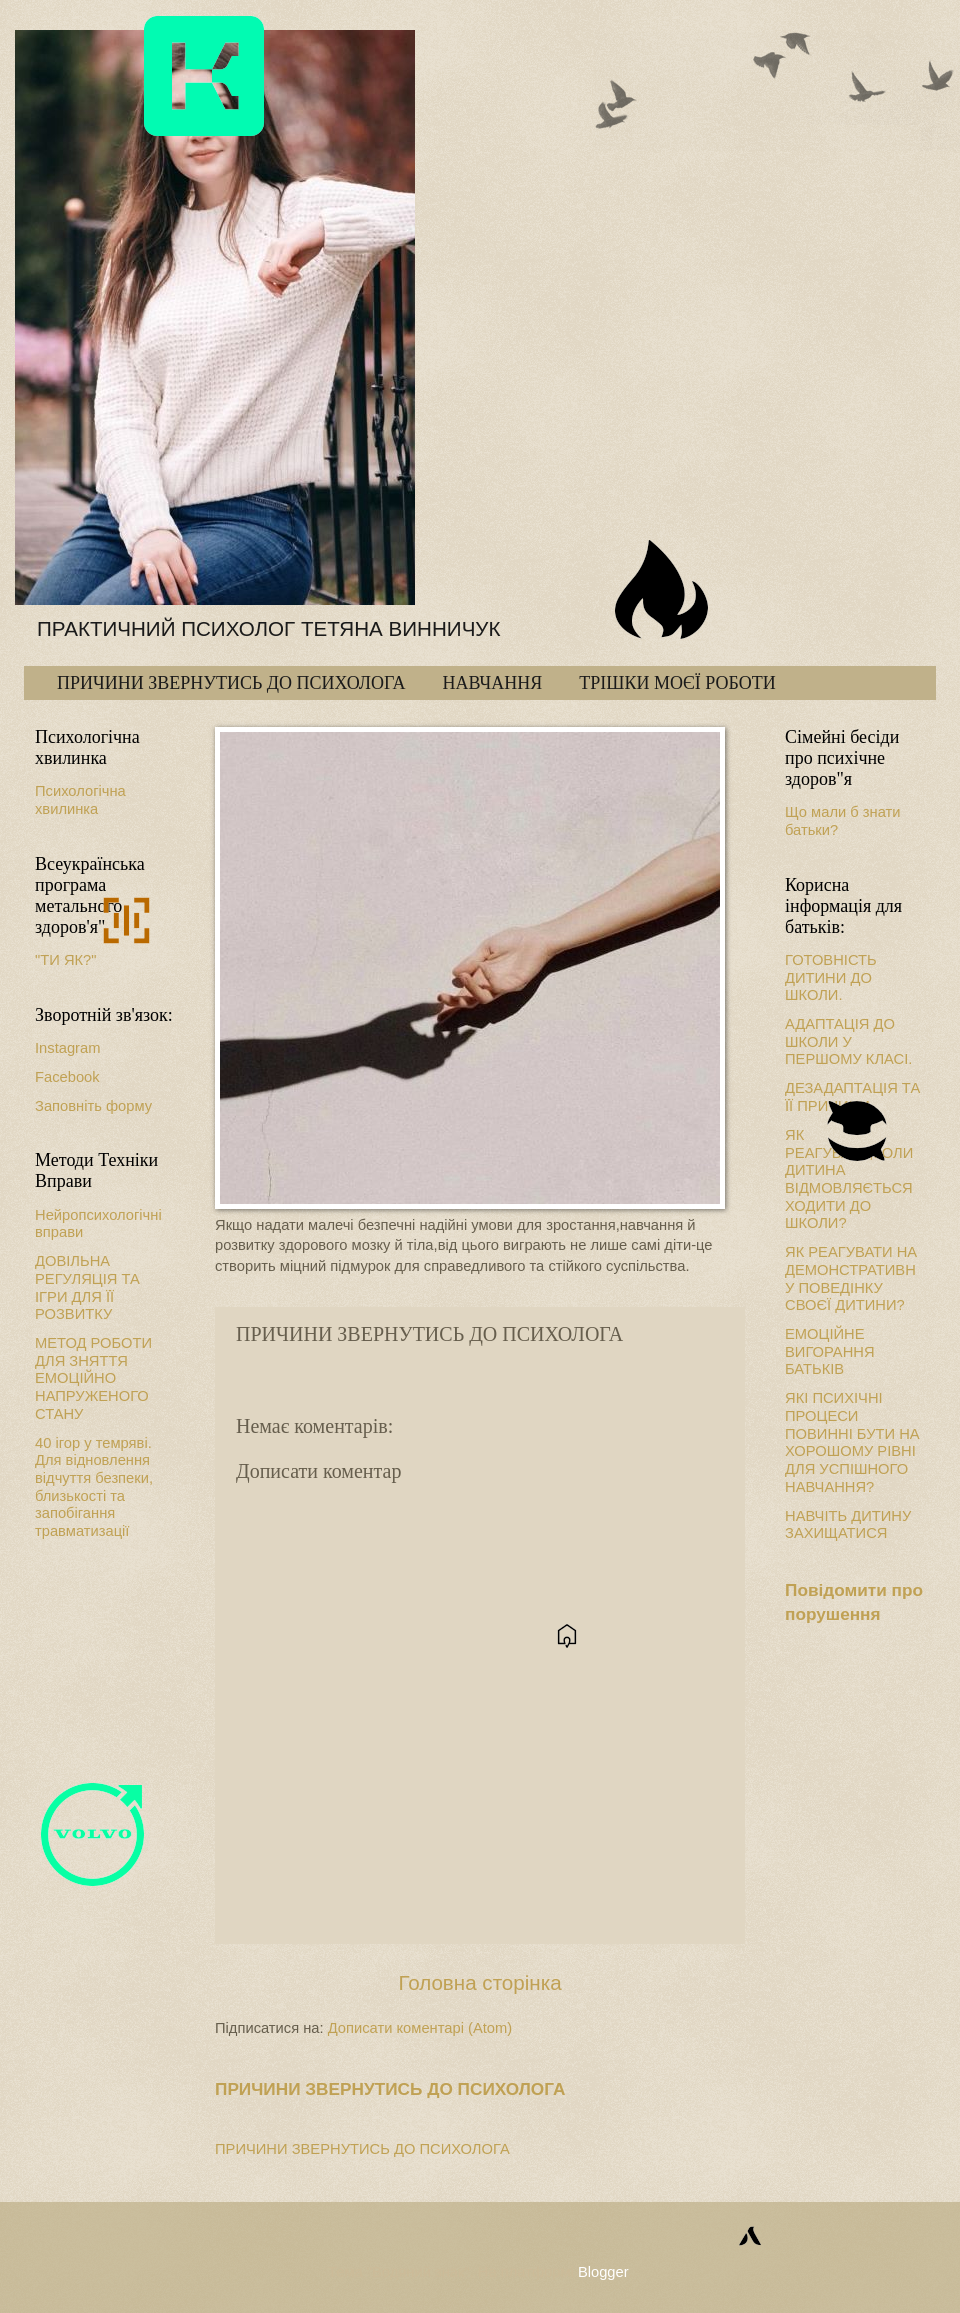 Image resolution: width=960 pixels, height=2313 pixels. Describe the element at coordinates (92, 1834) in the screenshot. I see `Volvo brand logo` at that location.